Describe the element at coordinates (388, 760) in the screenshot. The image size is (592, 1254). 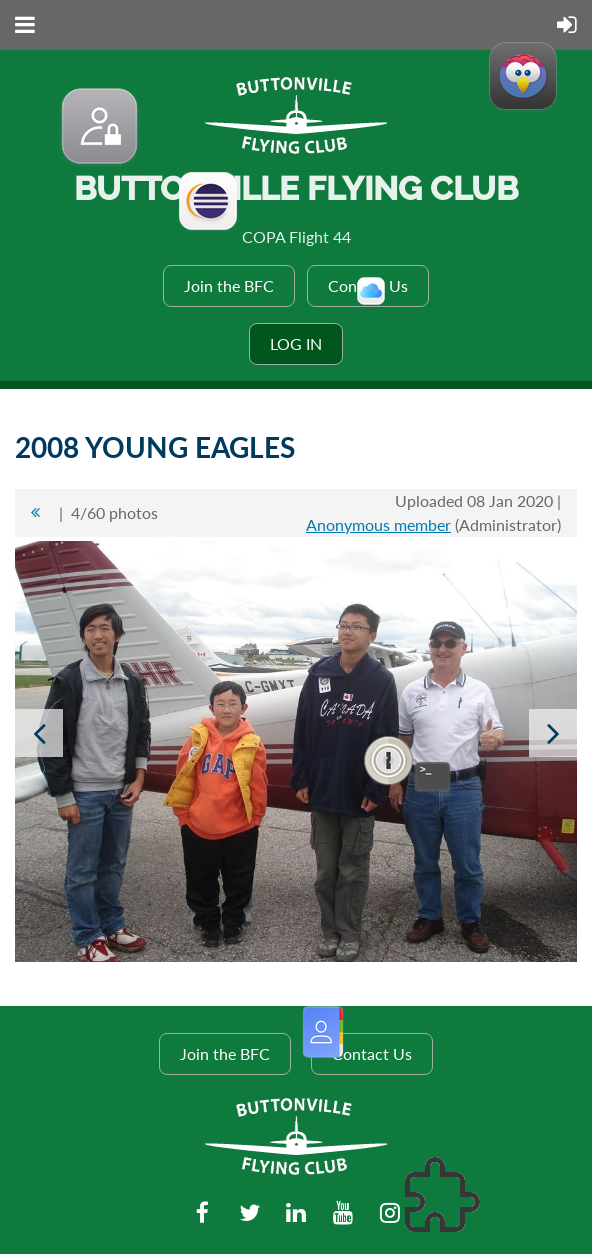
I see `open passwords and keys manager` at that location.